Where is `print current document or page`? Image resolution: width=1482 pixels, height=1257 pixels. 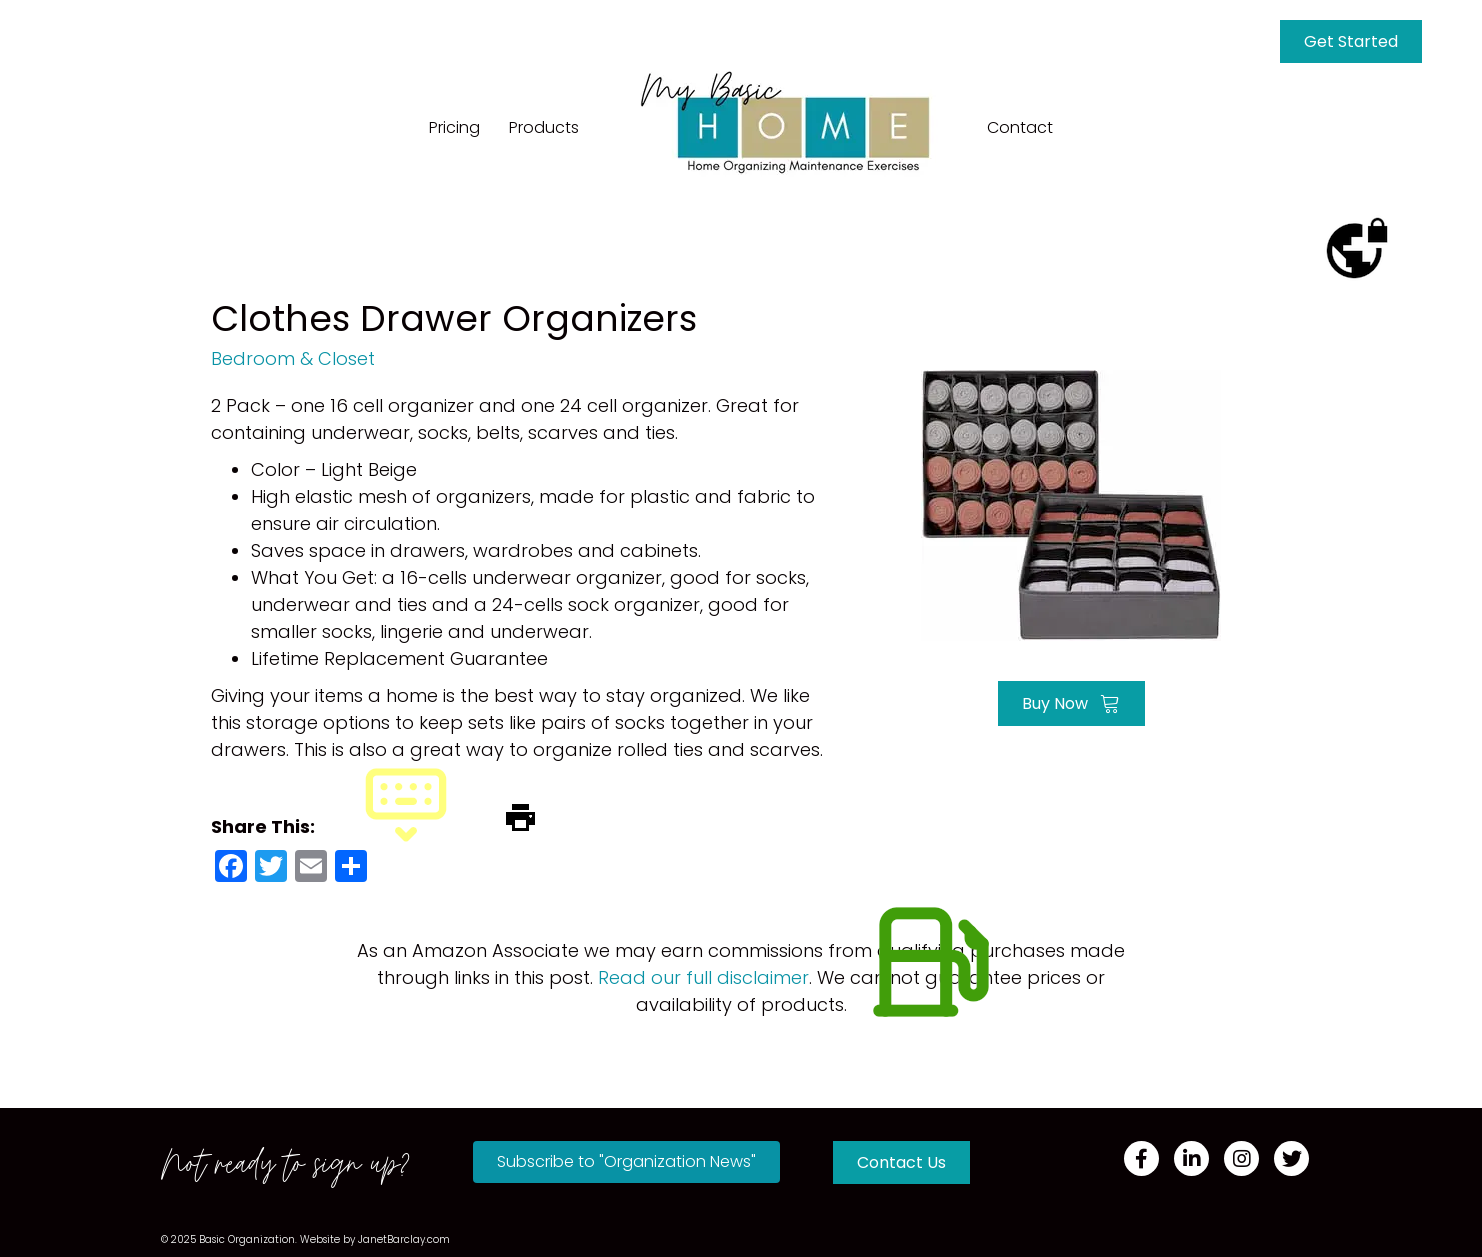
print current document or page is located at coordinates (520, 817).